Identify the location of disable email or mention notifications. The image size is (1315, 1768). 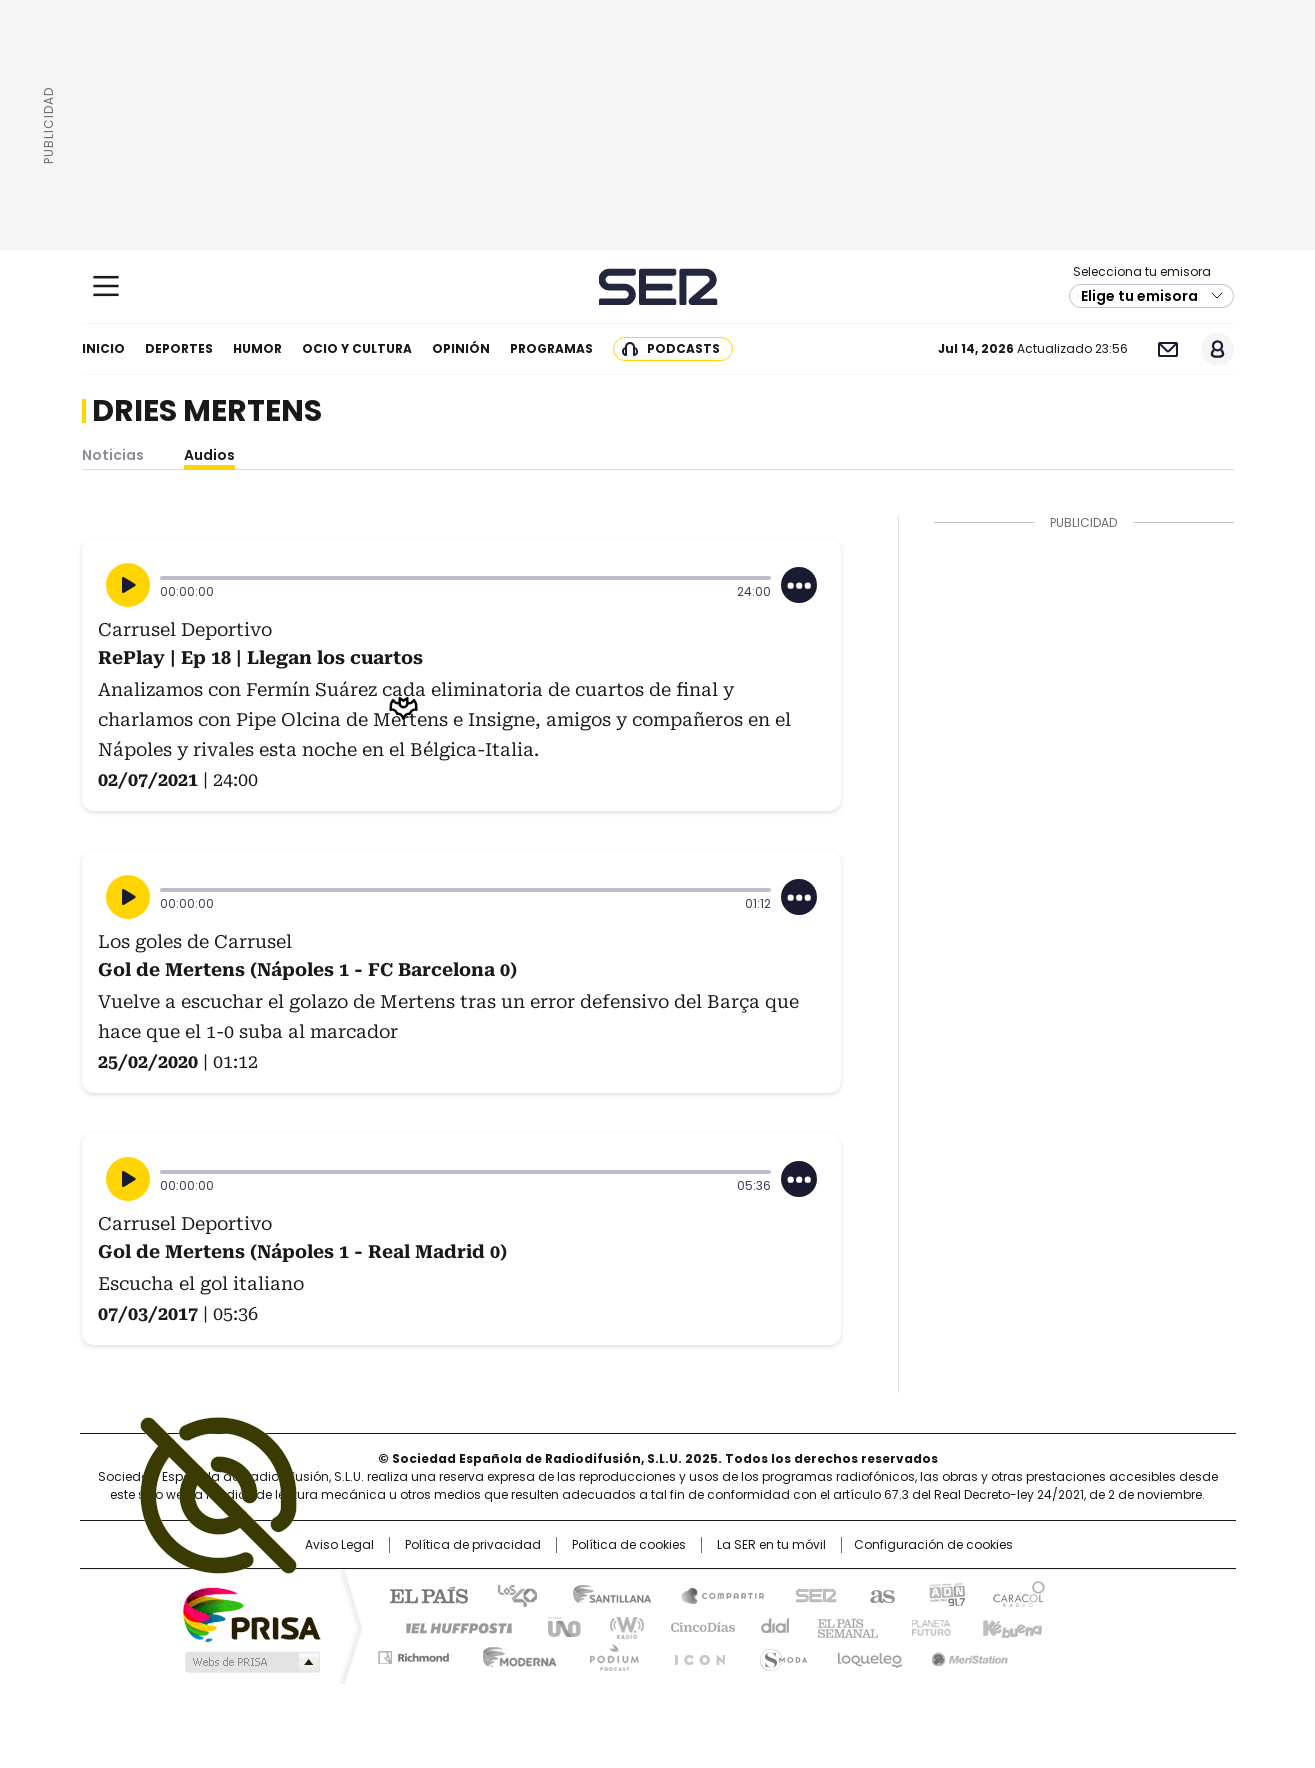
(218, 1495).